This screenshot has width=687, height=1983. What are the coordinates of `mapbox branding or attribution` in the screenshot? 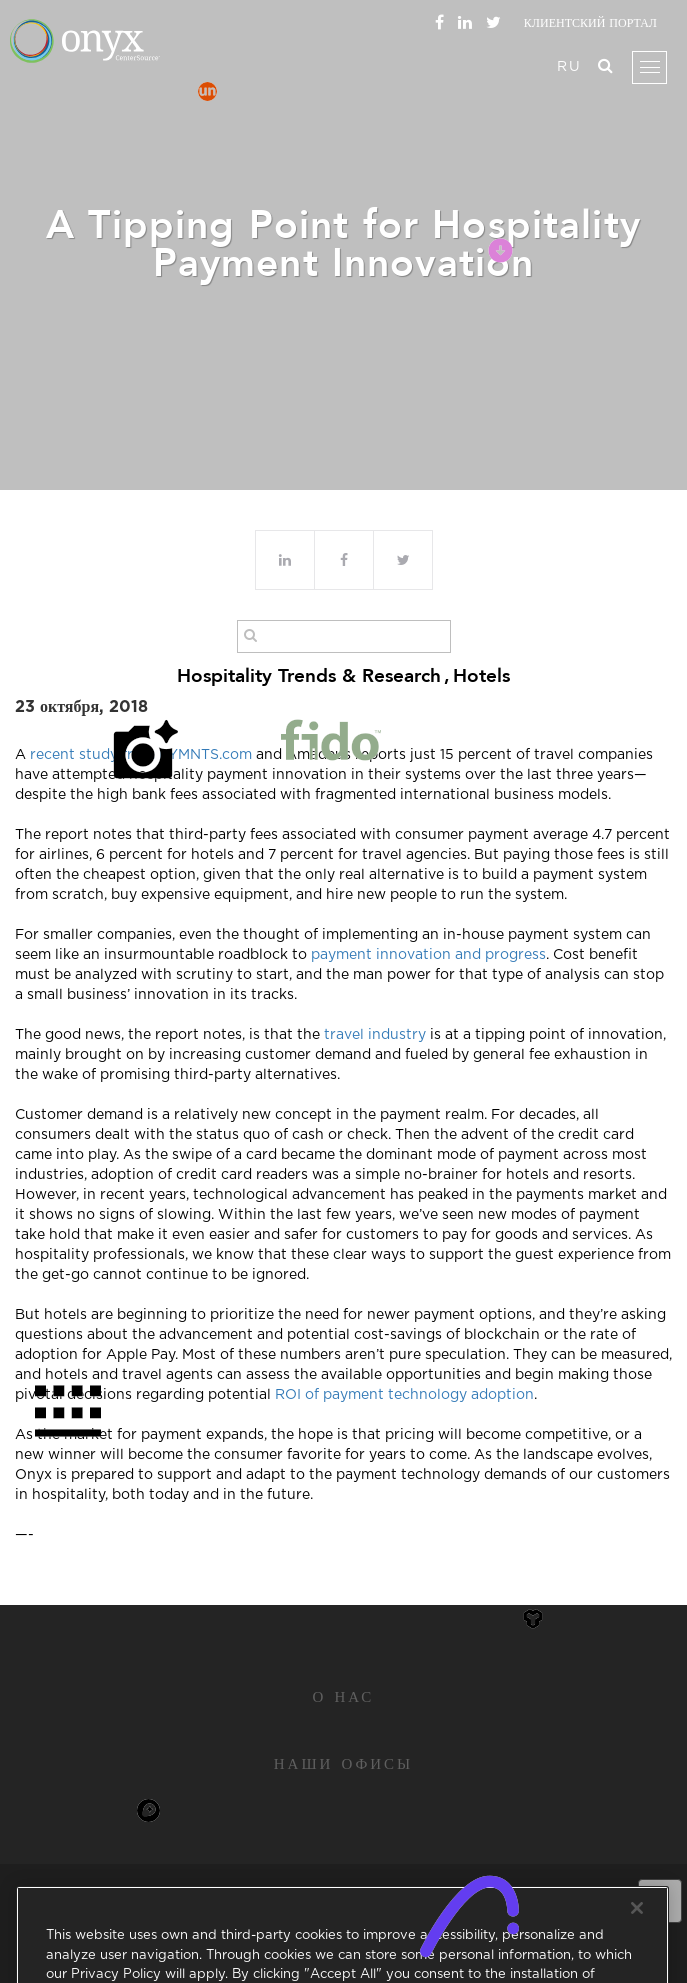 It's located at (148, 1810).